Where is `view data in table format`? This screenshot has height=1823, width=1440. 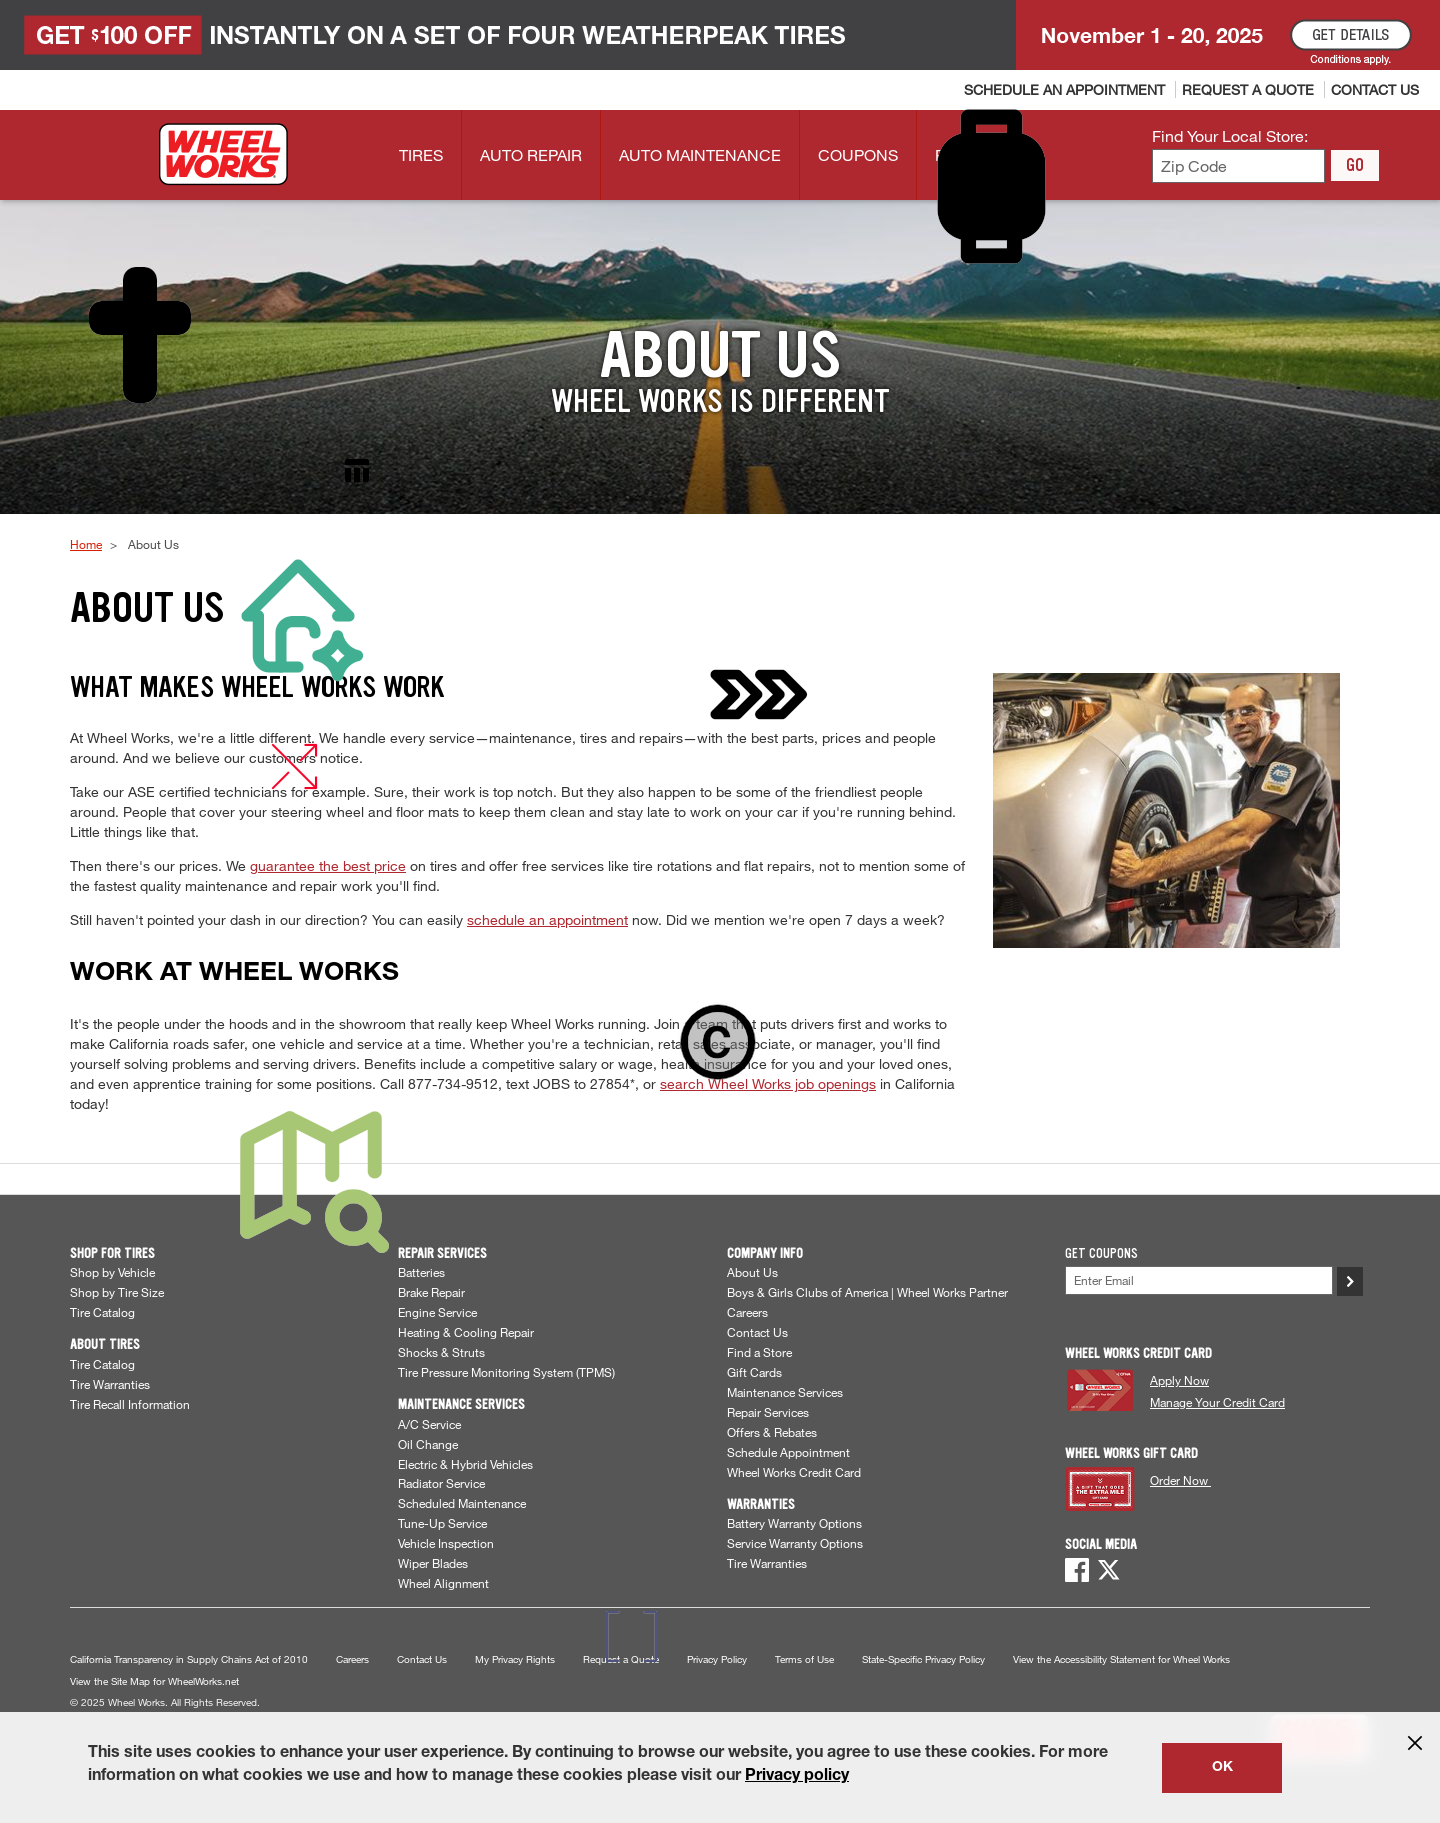
view data in table format is located at coordinates (356, 470).